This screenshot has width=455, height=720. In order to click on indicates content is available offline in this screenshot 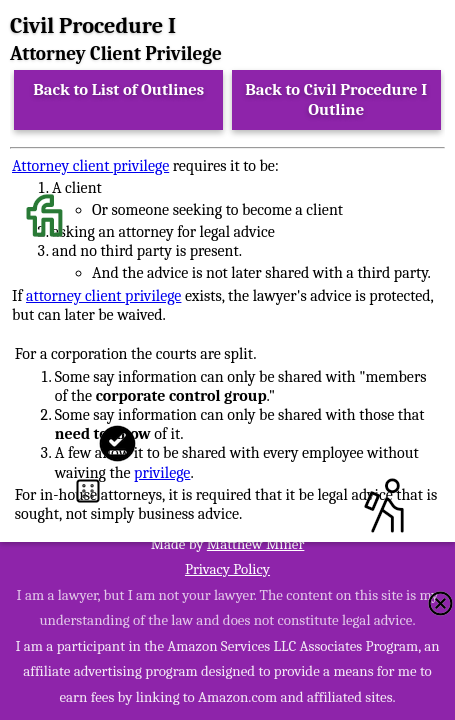, I will do `click(117, 443)`.